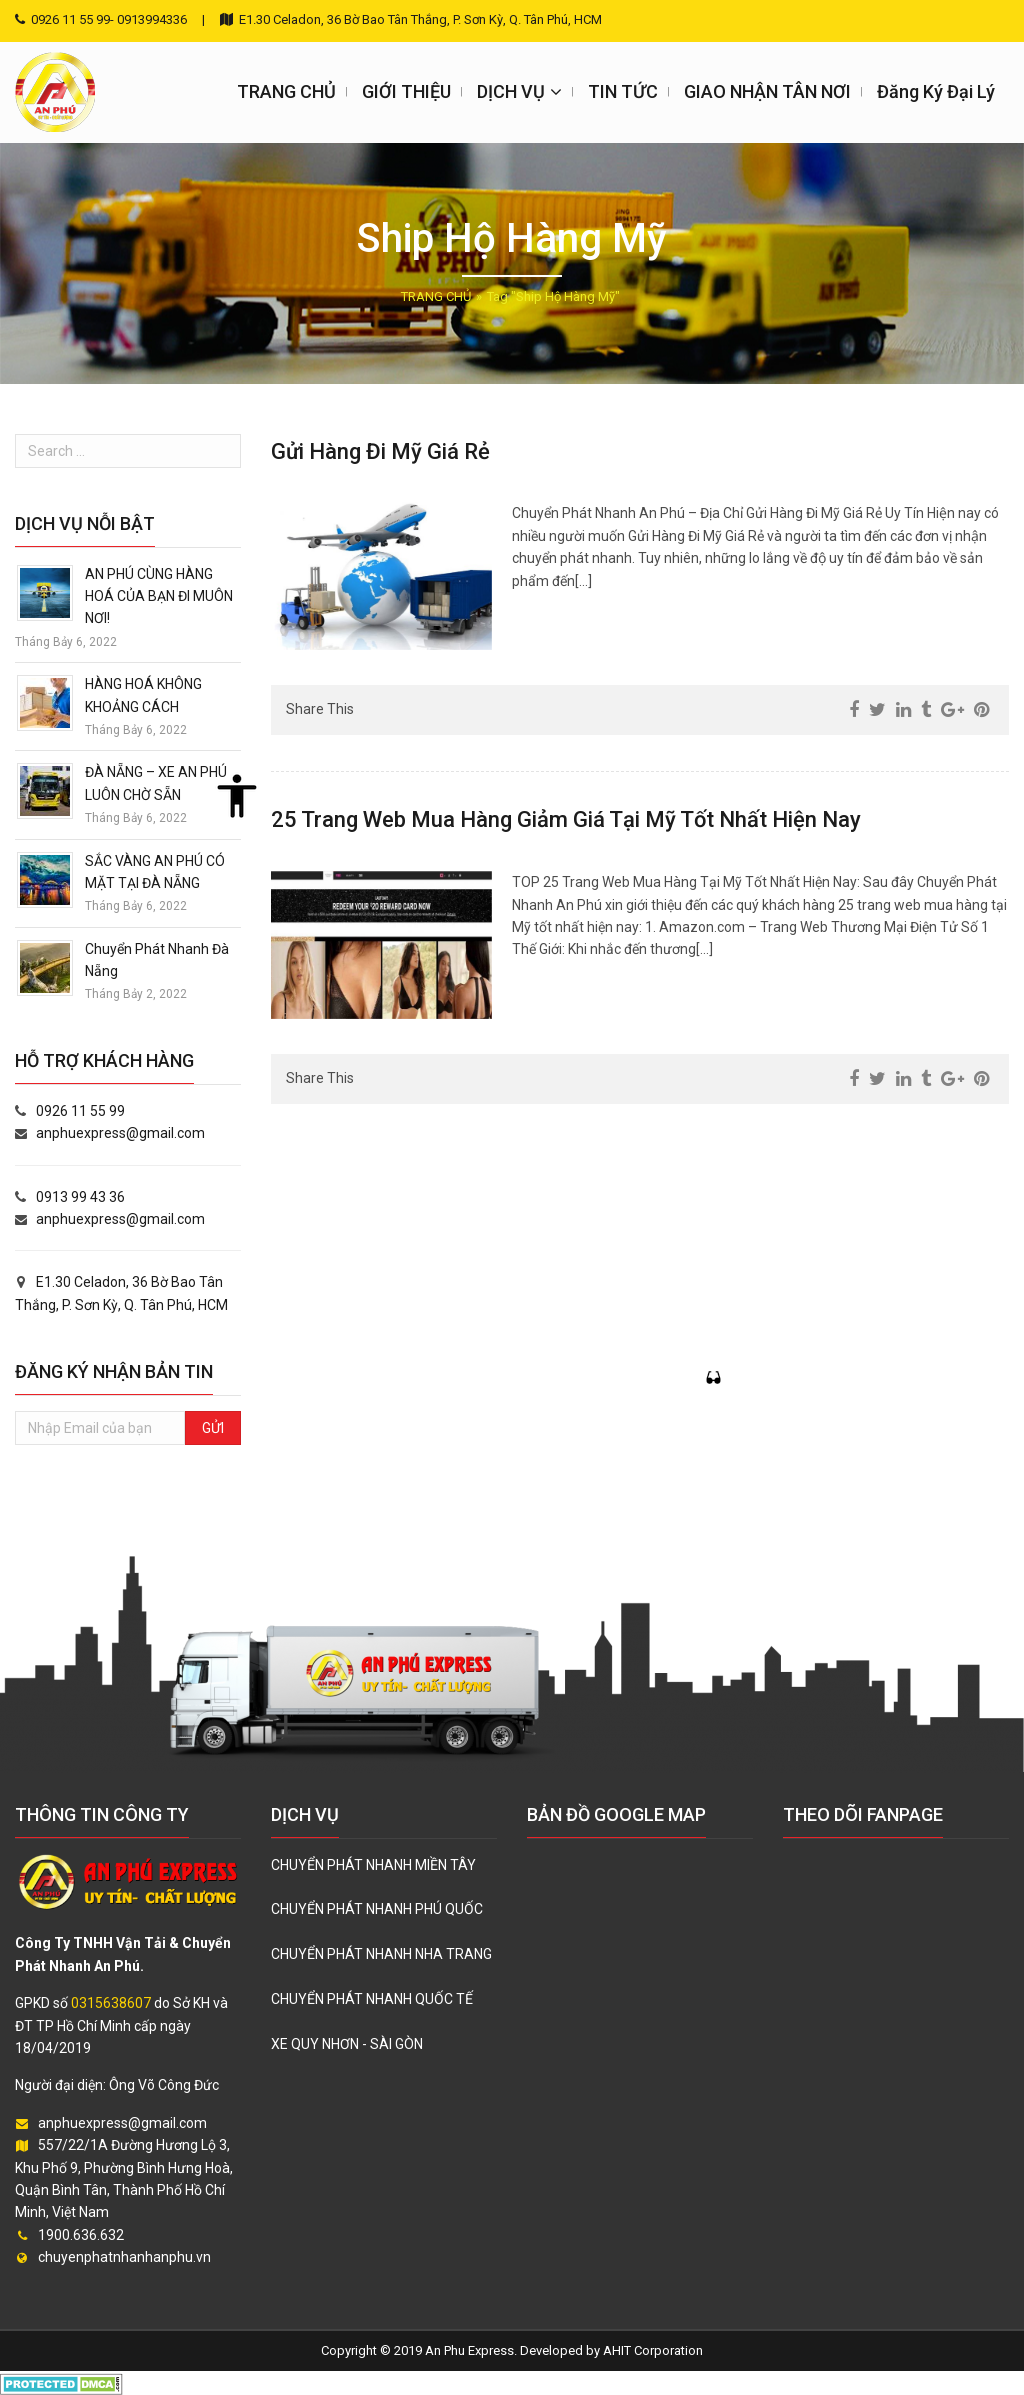  I want to click on view reading mode or accessibility options, so click(713, 1377).